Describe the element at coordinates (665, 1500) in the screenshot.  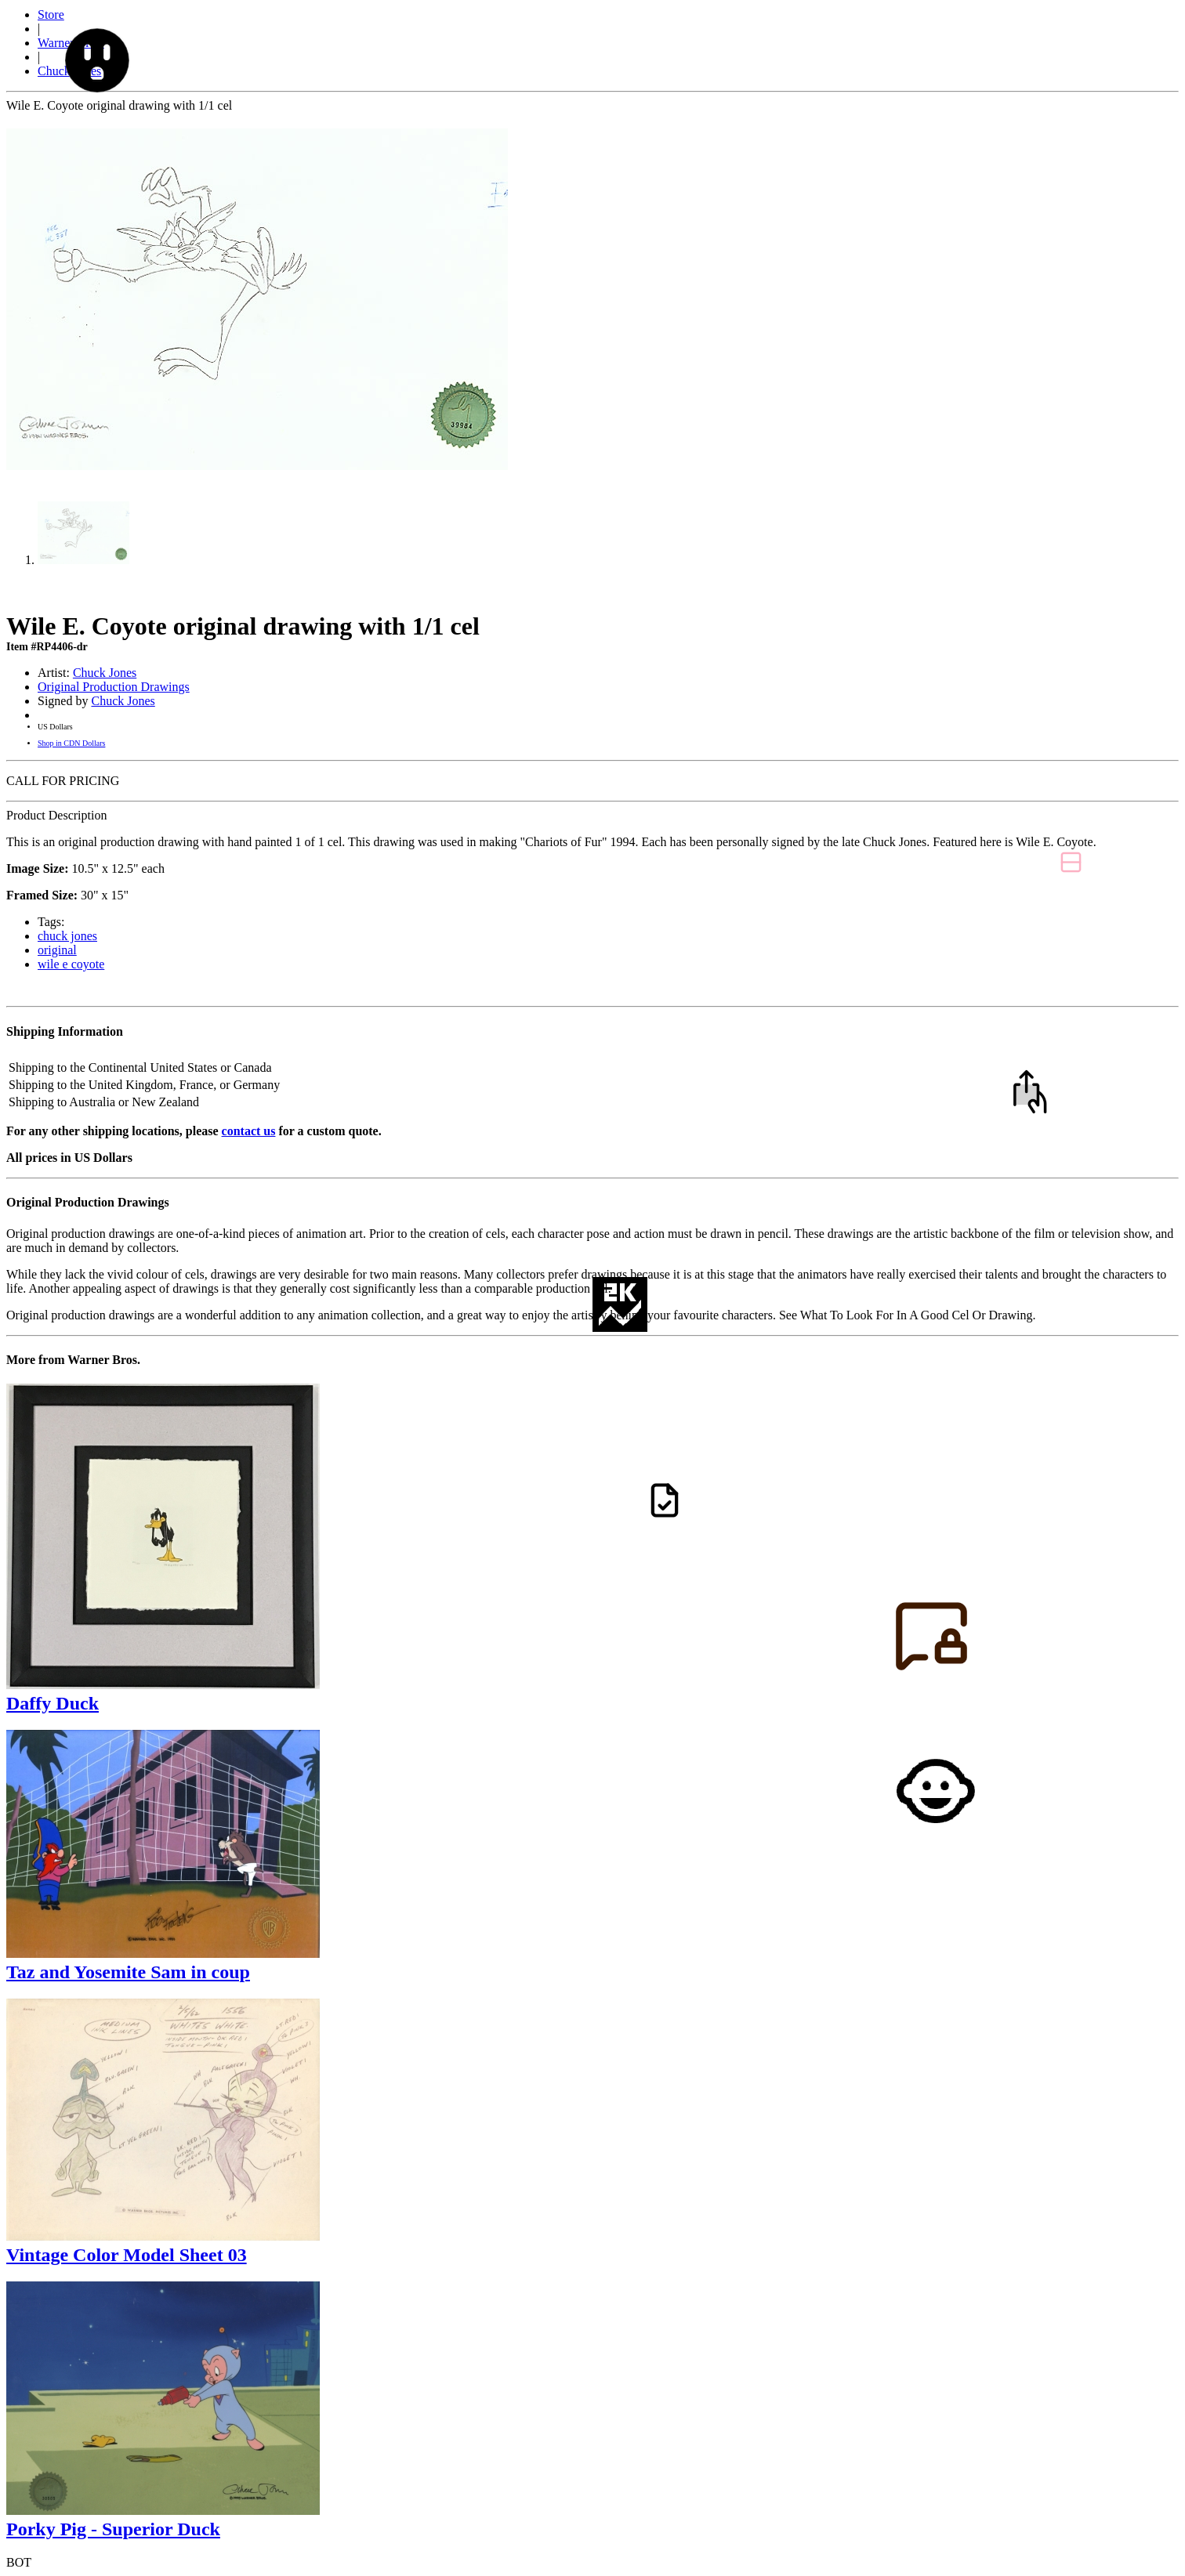
I see `file successfully uploaded or verified` at that location.